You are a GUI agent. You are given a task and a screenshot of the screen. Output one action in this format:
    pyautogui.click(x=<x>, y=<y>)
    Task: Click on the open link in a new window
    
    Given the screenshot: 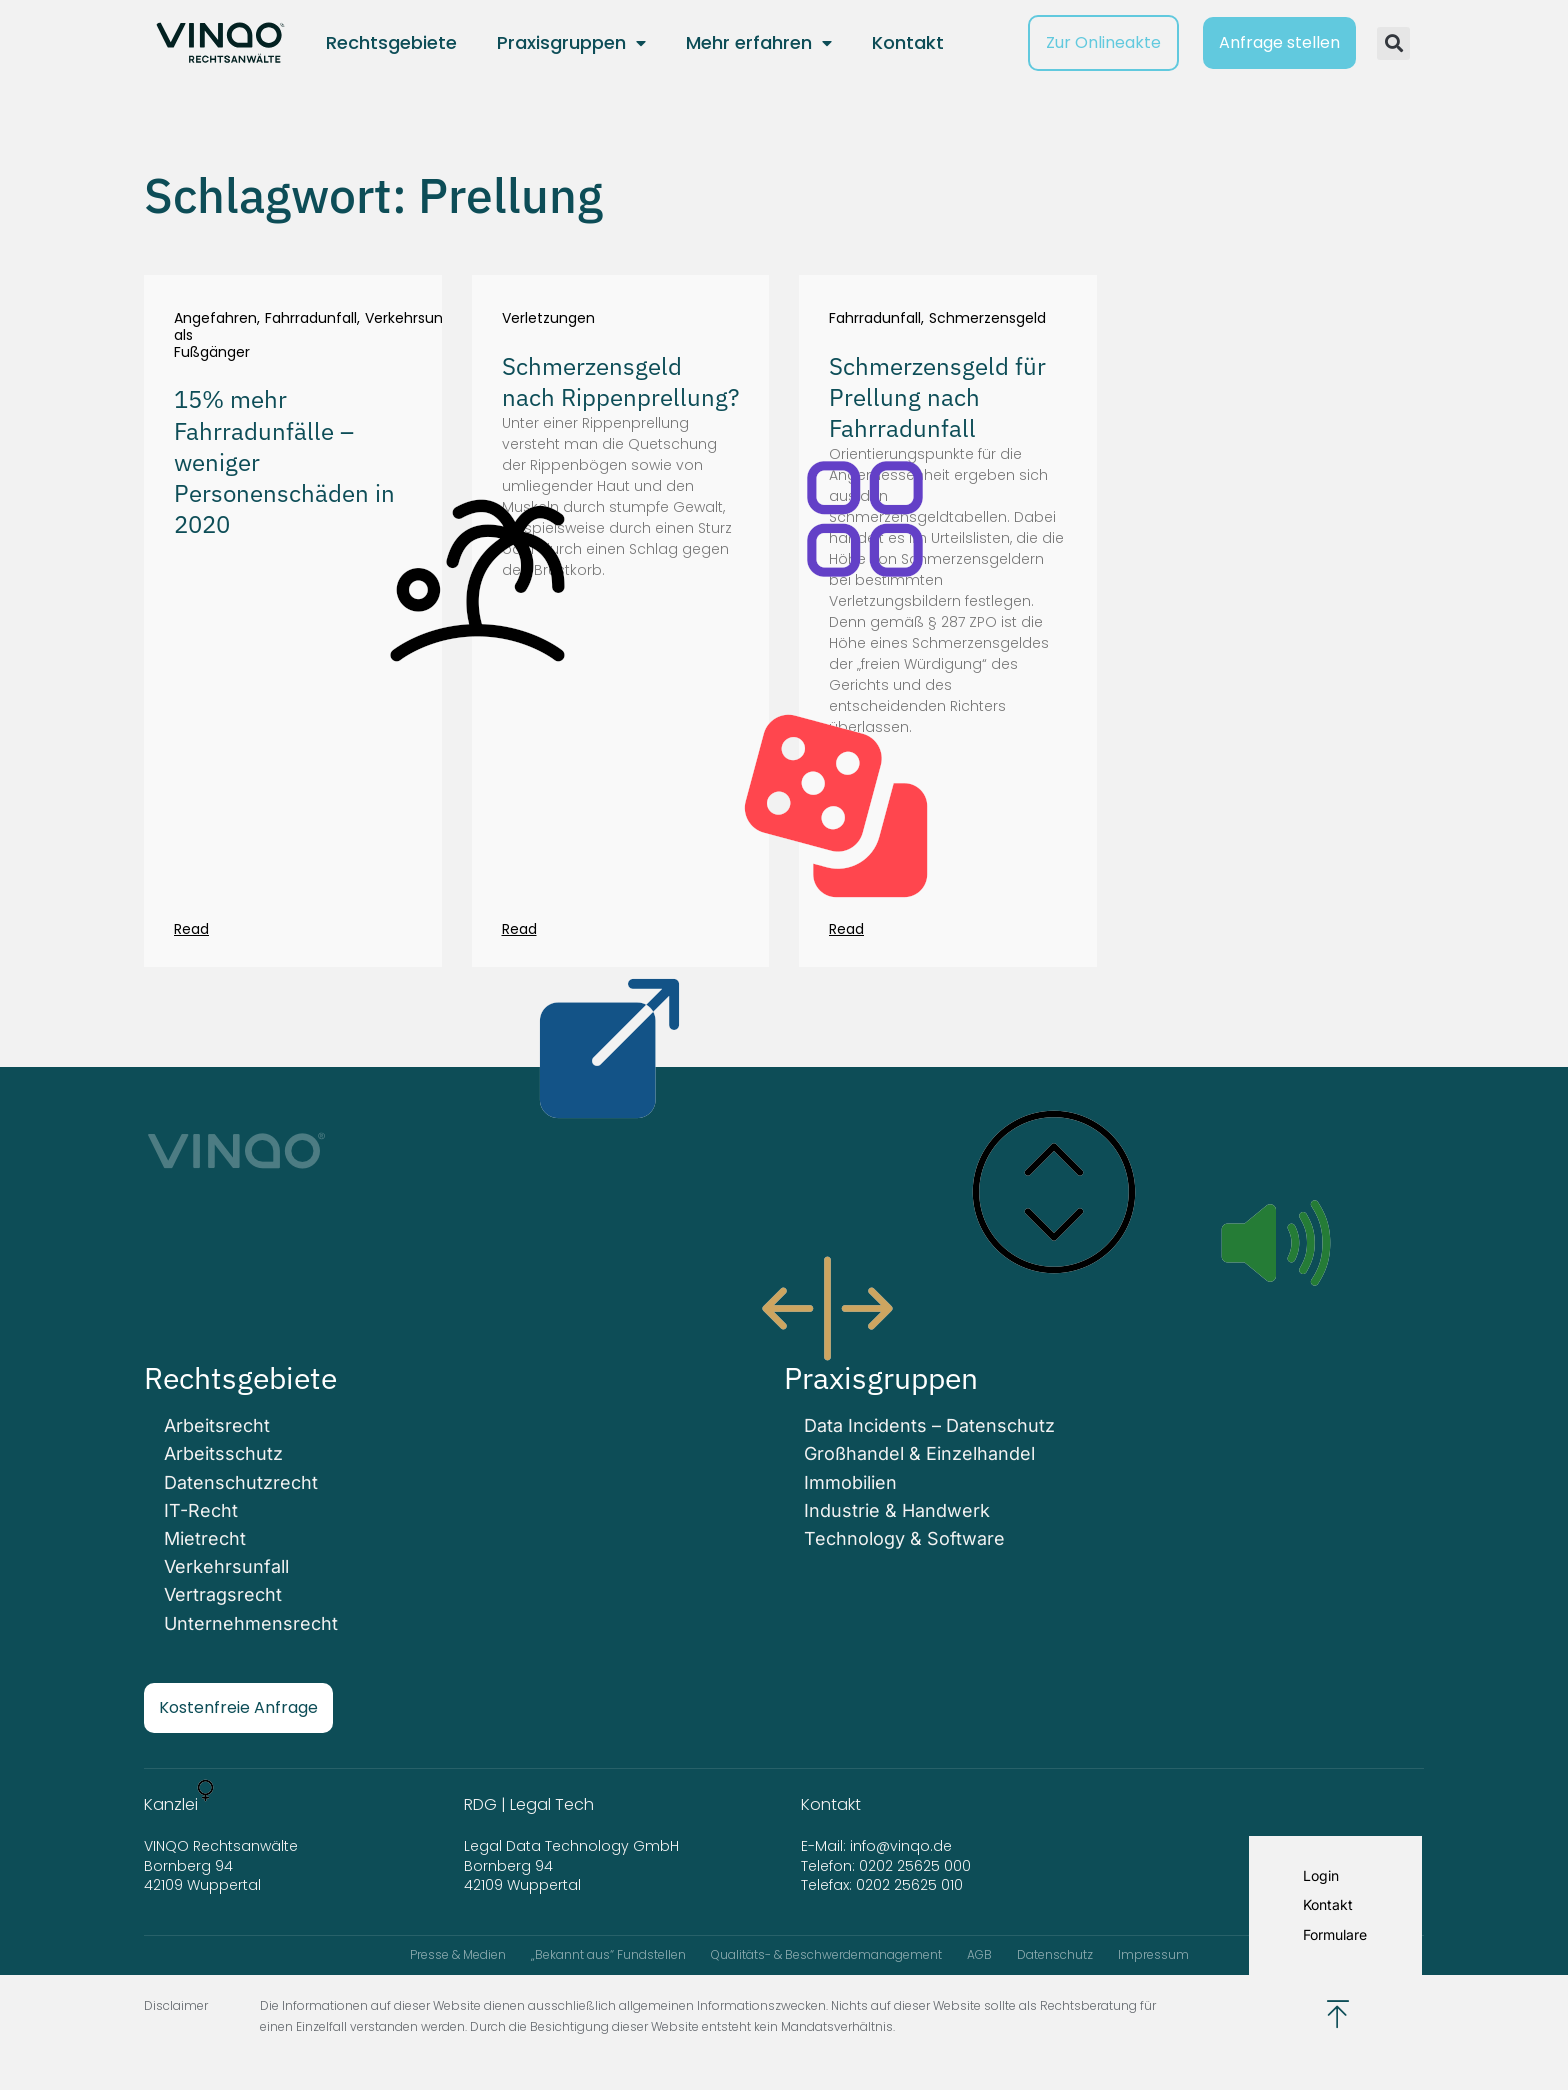 What is the action you would take?
    pyautogui.click(x=609, y=1048)
    